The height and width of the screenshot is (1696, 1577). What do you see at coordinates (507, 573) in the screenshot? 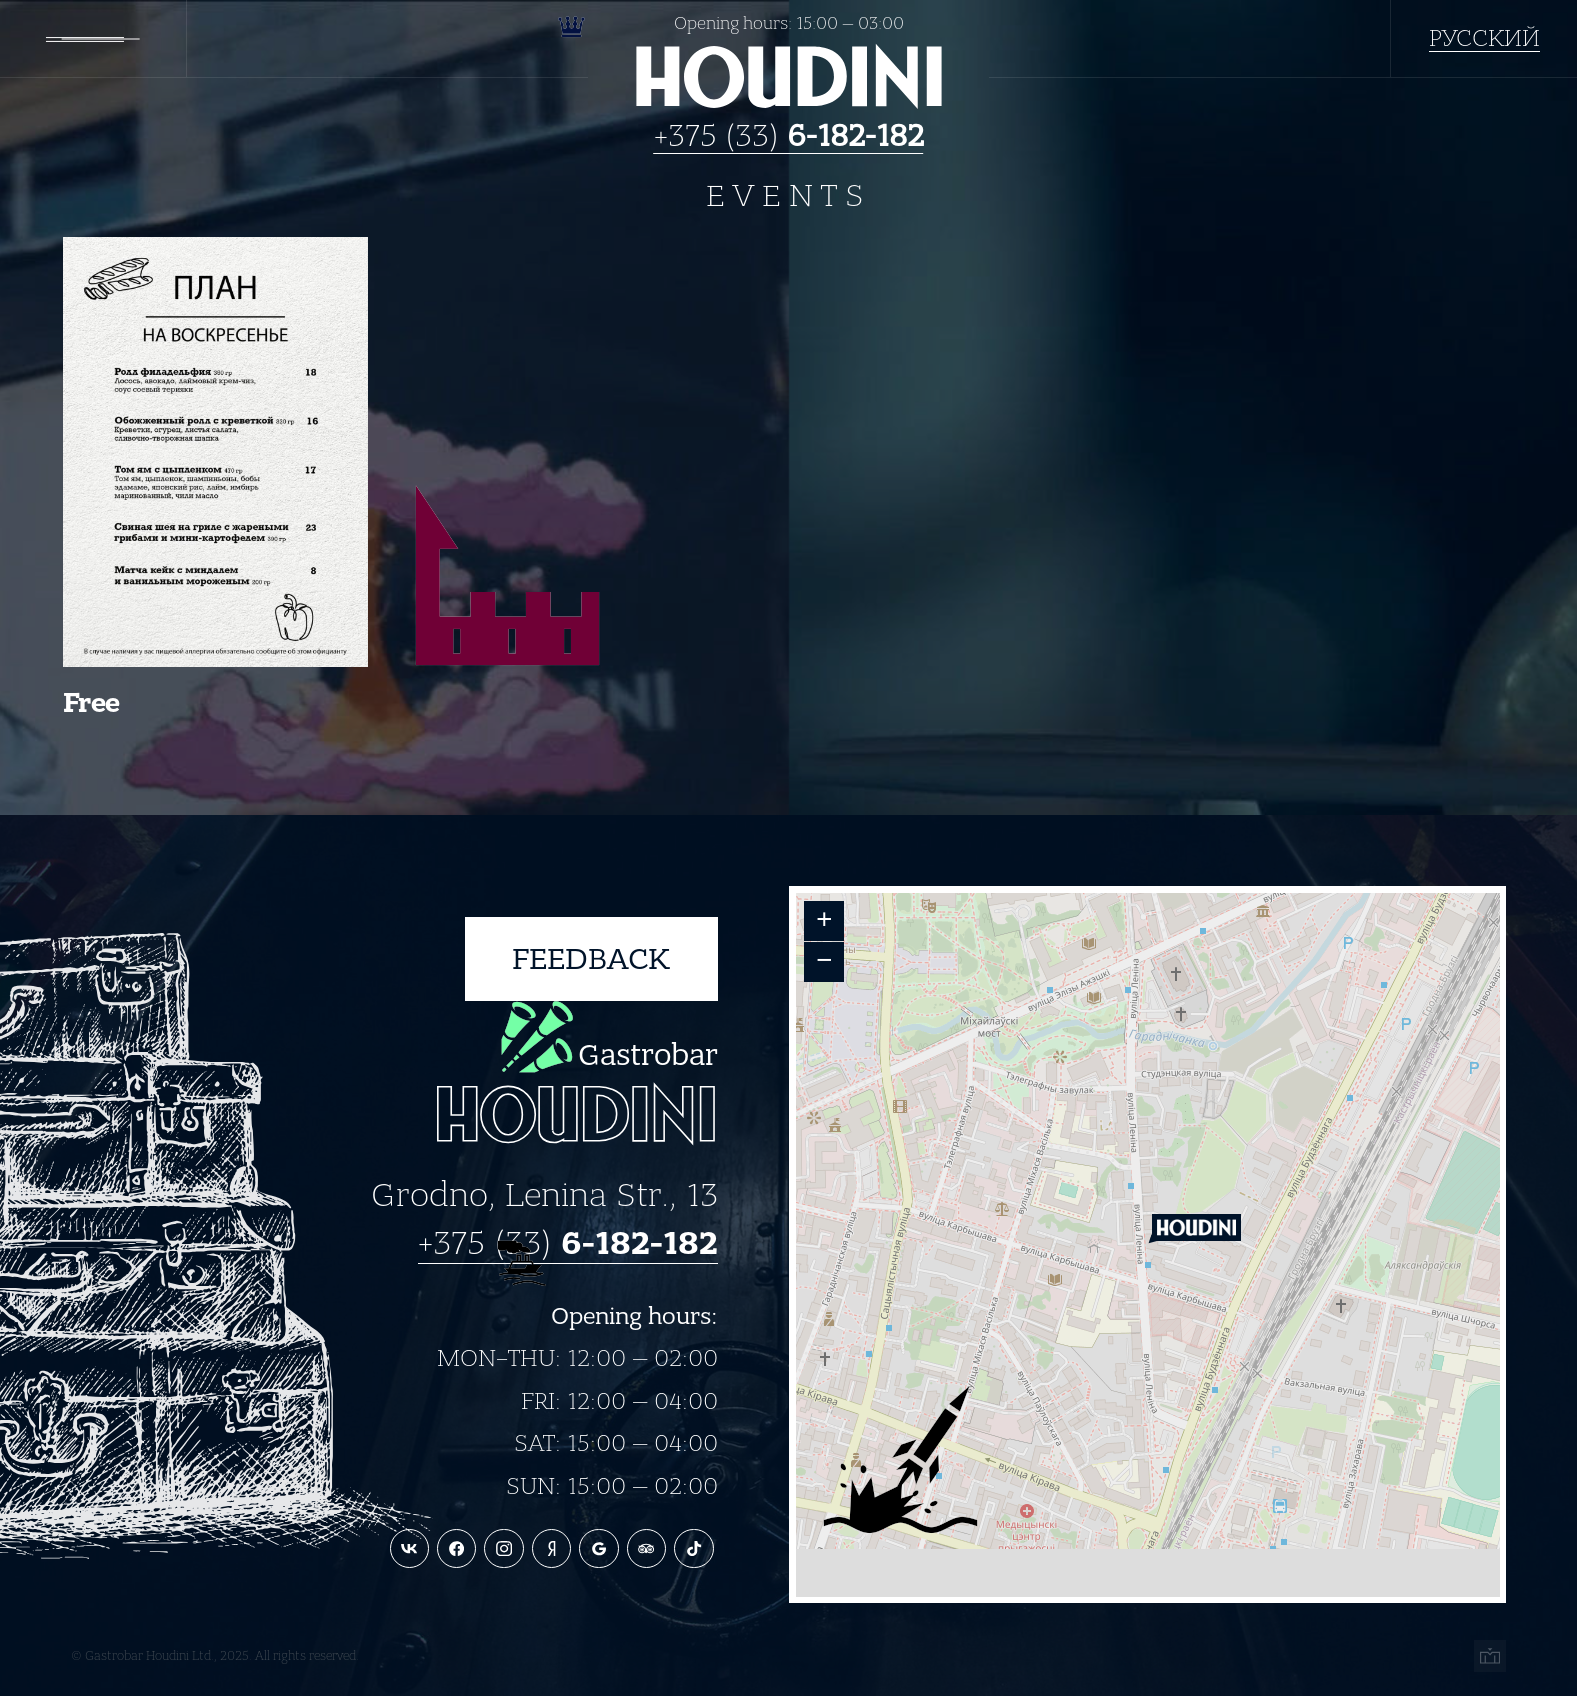
I see `view castle or fortress in game` at bounding box center [507, 573].